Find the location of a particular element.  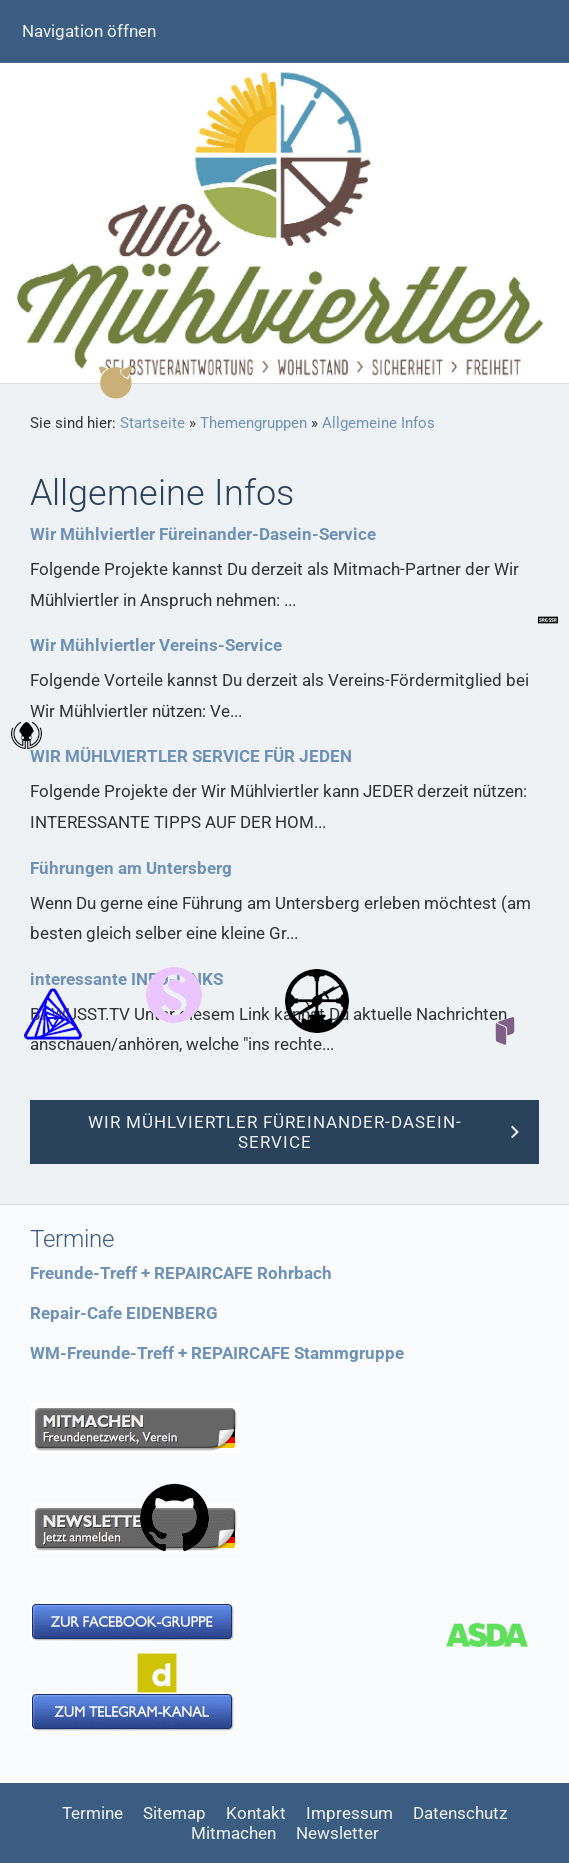

freebsd operating system logo is located at coordinates (115, 382).